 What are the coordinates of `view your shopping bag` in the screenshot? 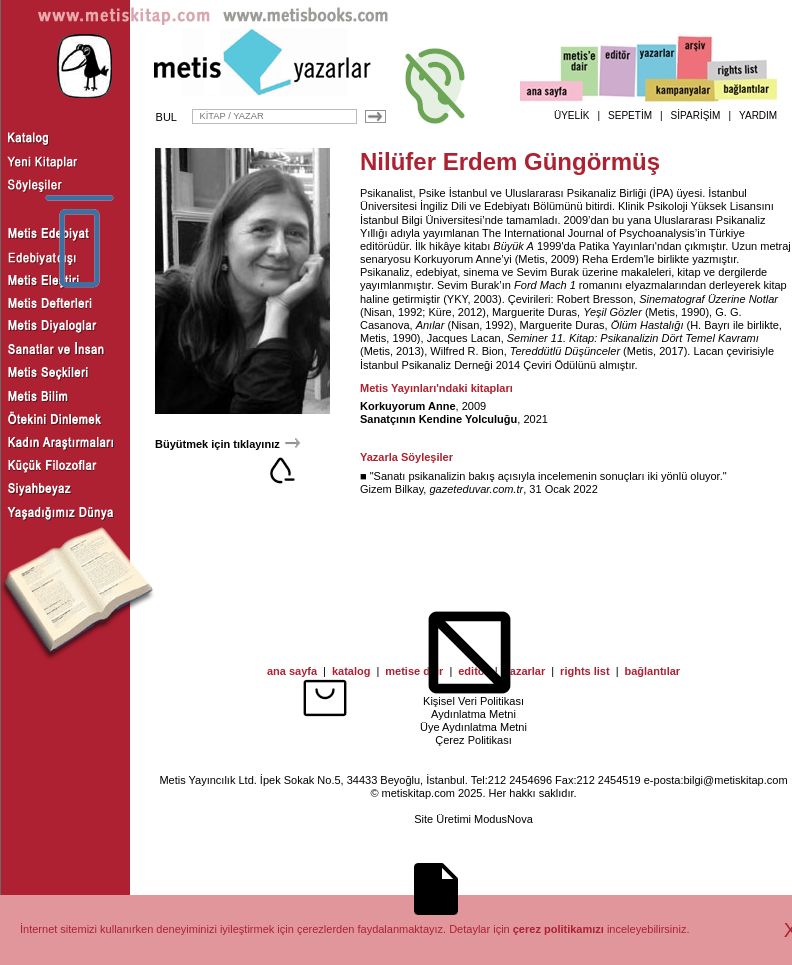 It's located at (325, 698).